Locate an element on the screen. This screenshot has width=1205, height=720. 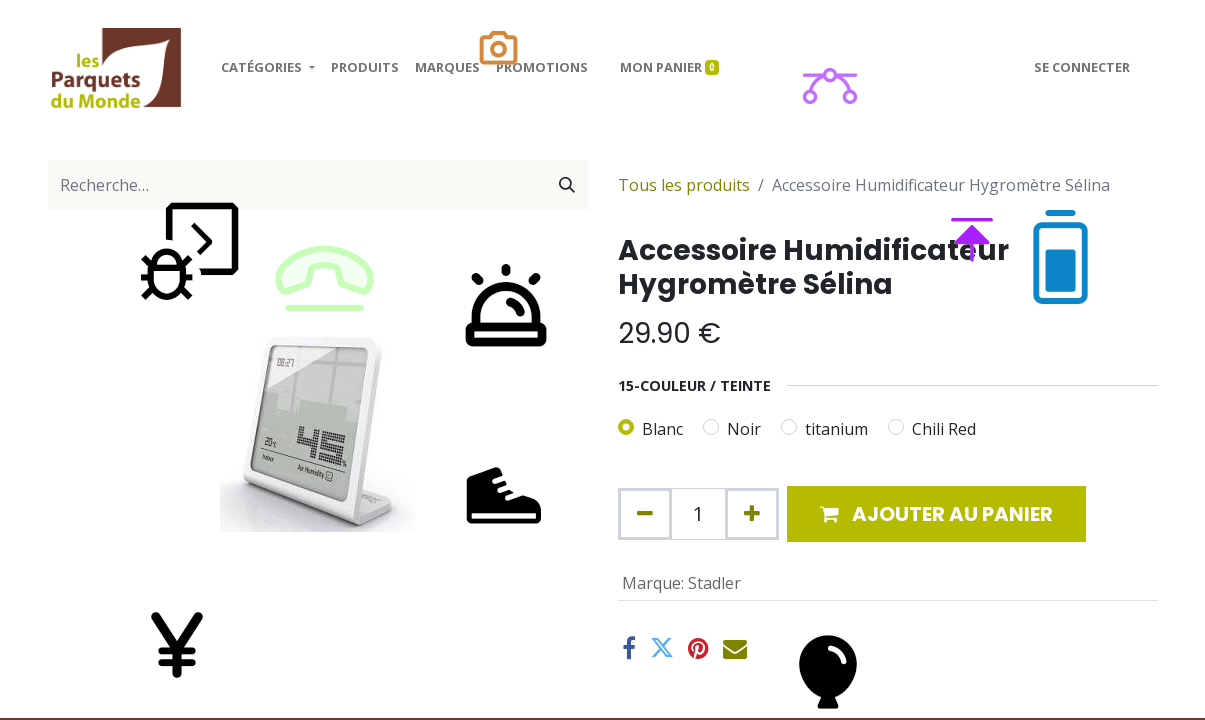
indicates an active alert or emergency notification is located at coordinates (506, 312).